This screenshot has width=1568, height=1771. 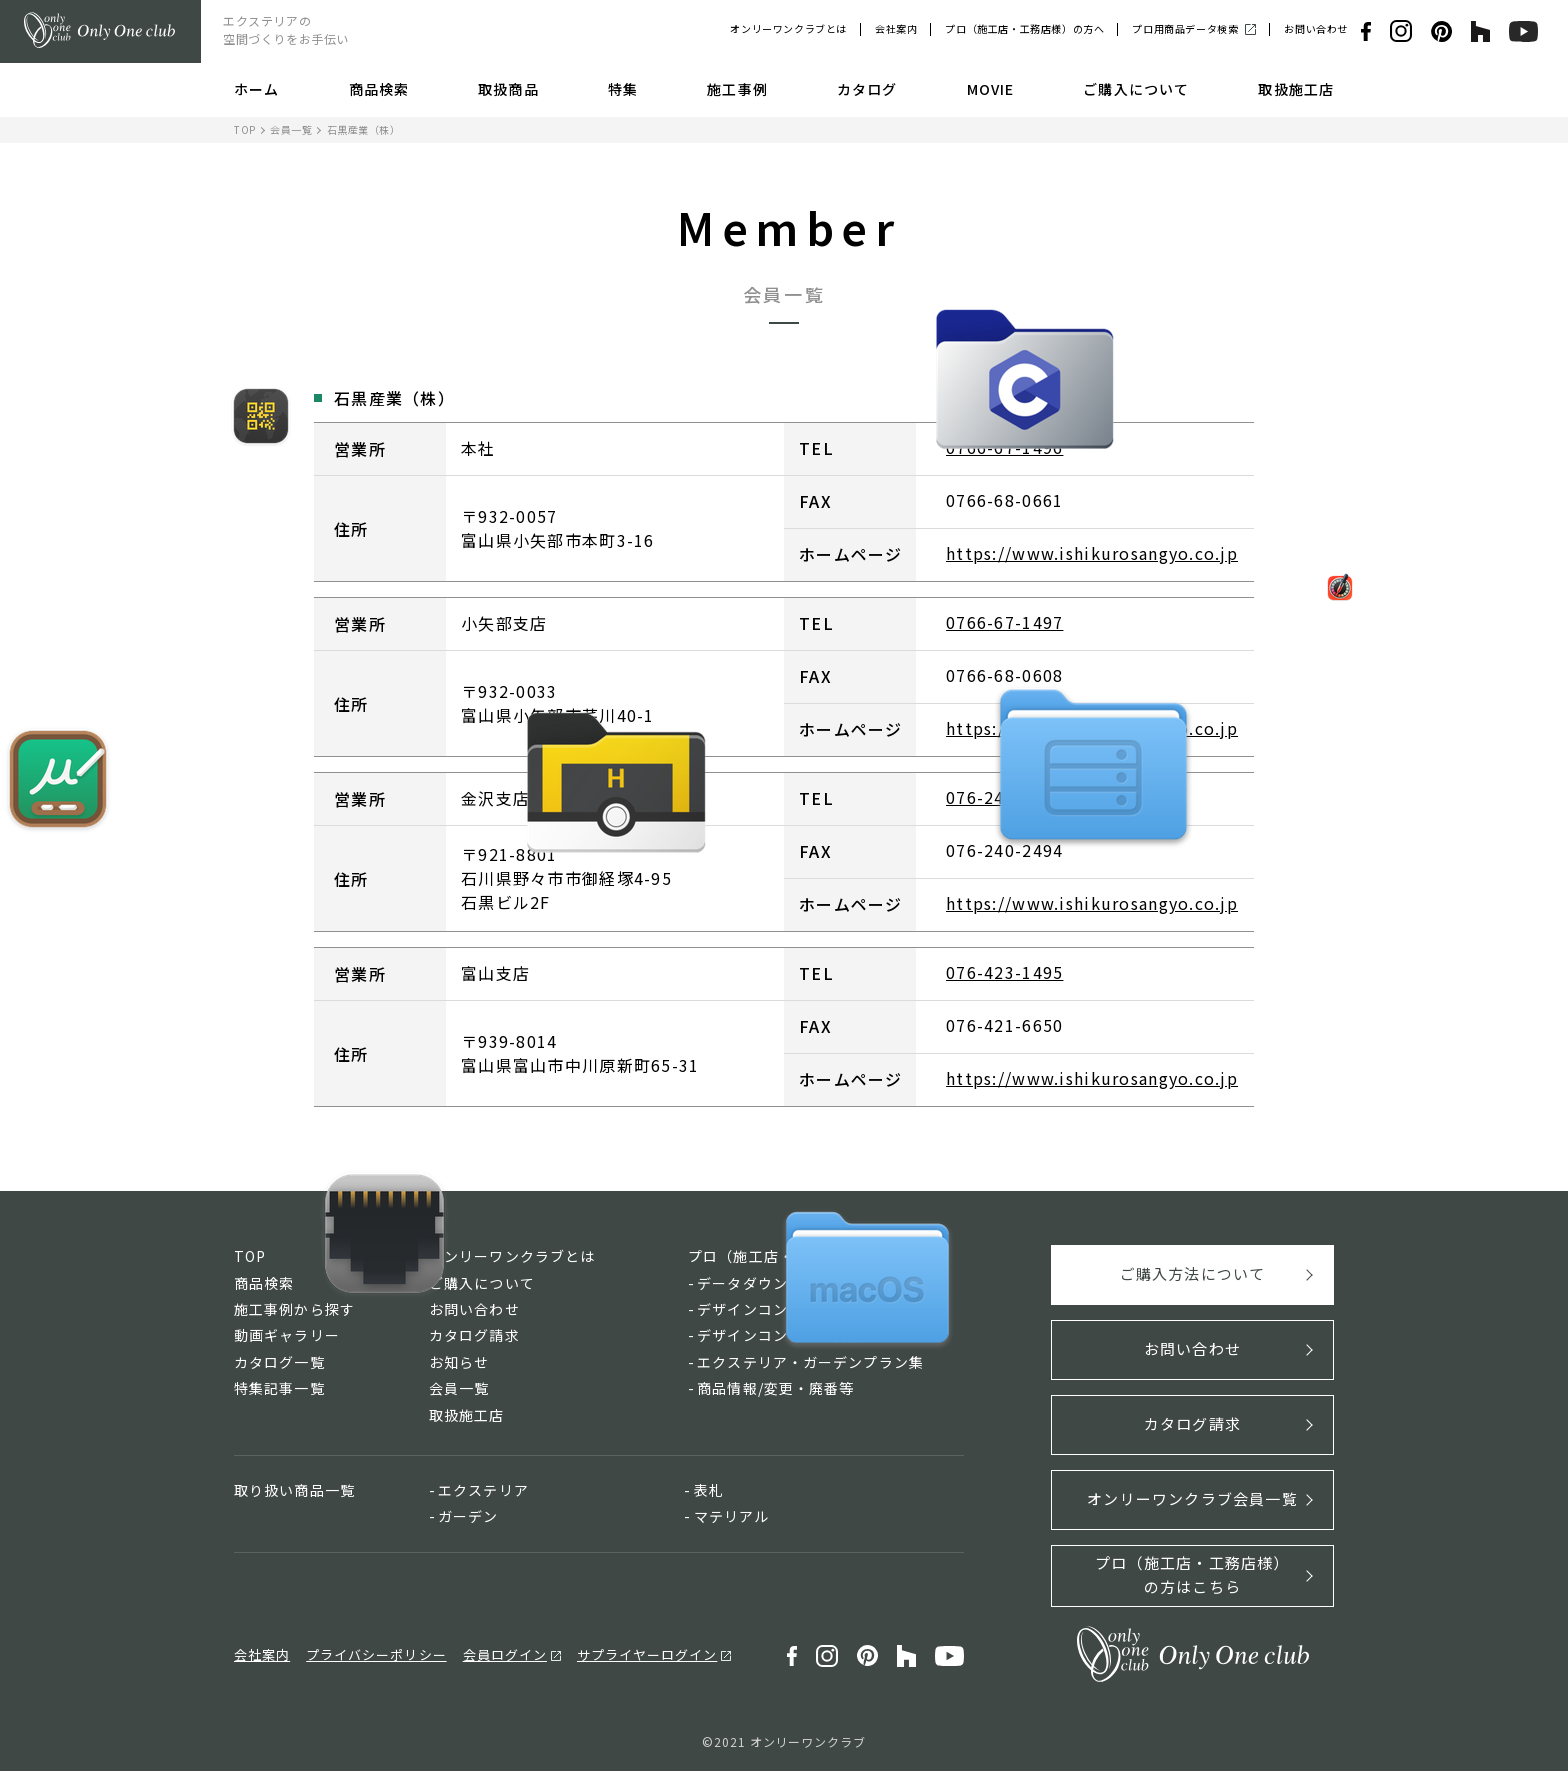 I want to click on ethernet port connection settings, so click(x=384, y=1233).